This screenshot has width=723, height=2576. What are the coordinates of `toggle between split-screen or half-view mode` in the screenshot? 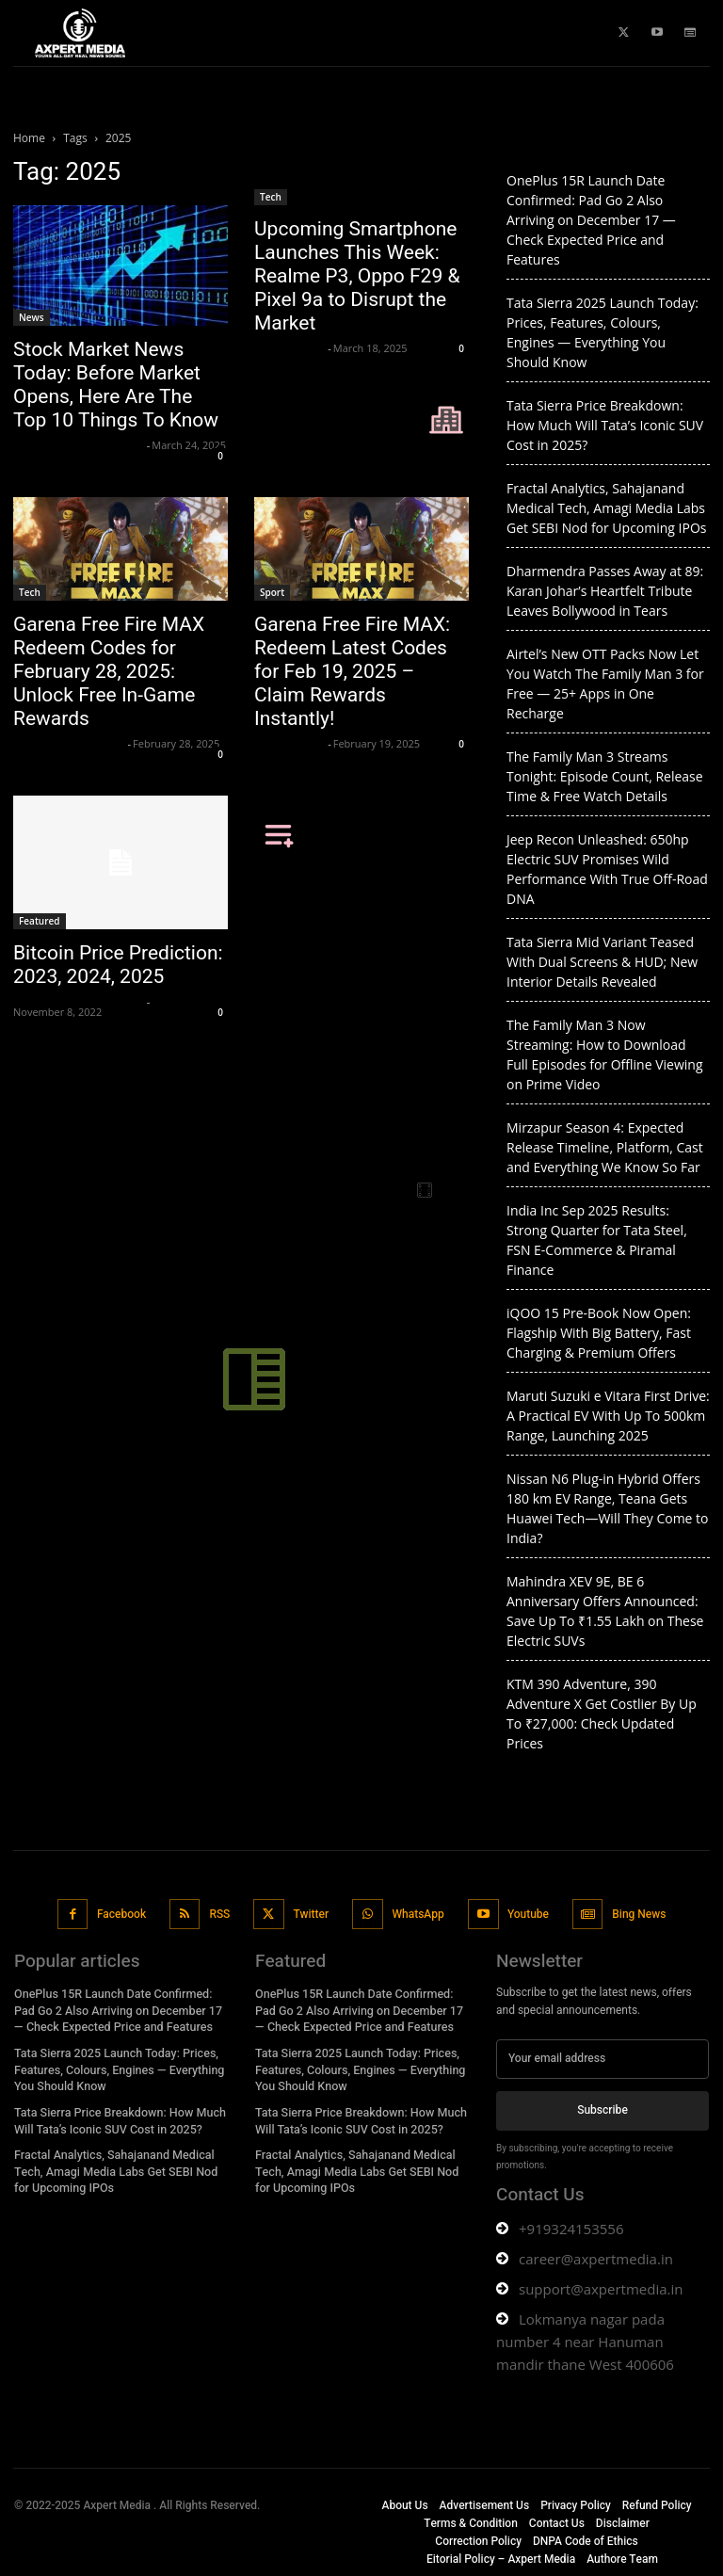 It's located at (254, 1379).